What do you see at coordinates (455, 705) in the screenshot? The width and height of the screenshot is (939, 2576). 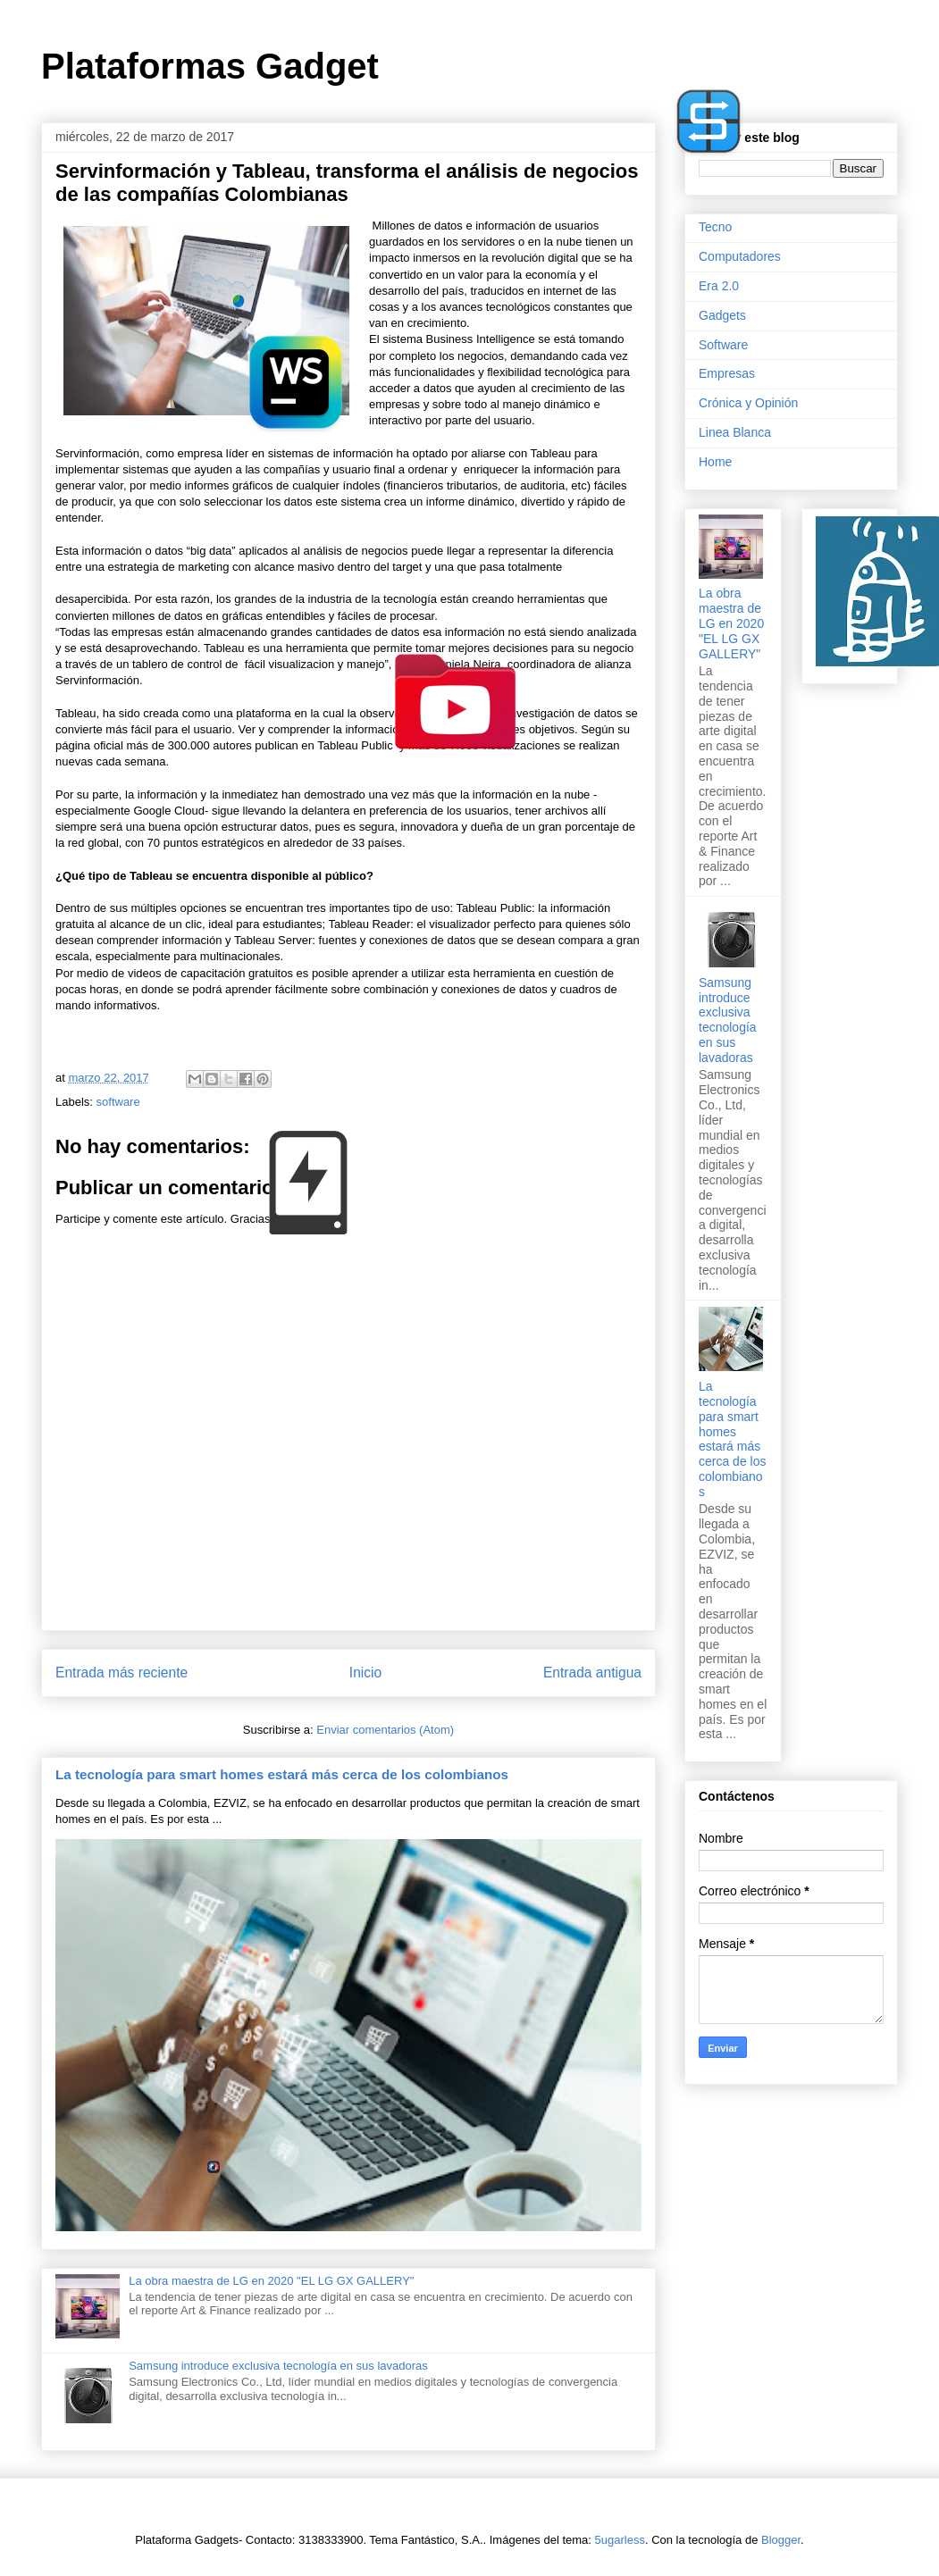 I see `open folder containing downloaded youtube videos` at bounding box center [455, 705].